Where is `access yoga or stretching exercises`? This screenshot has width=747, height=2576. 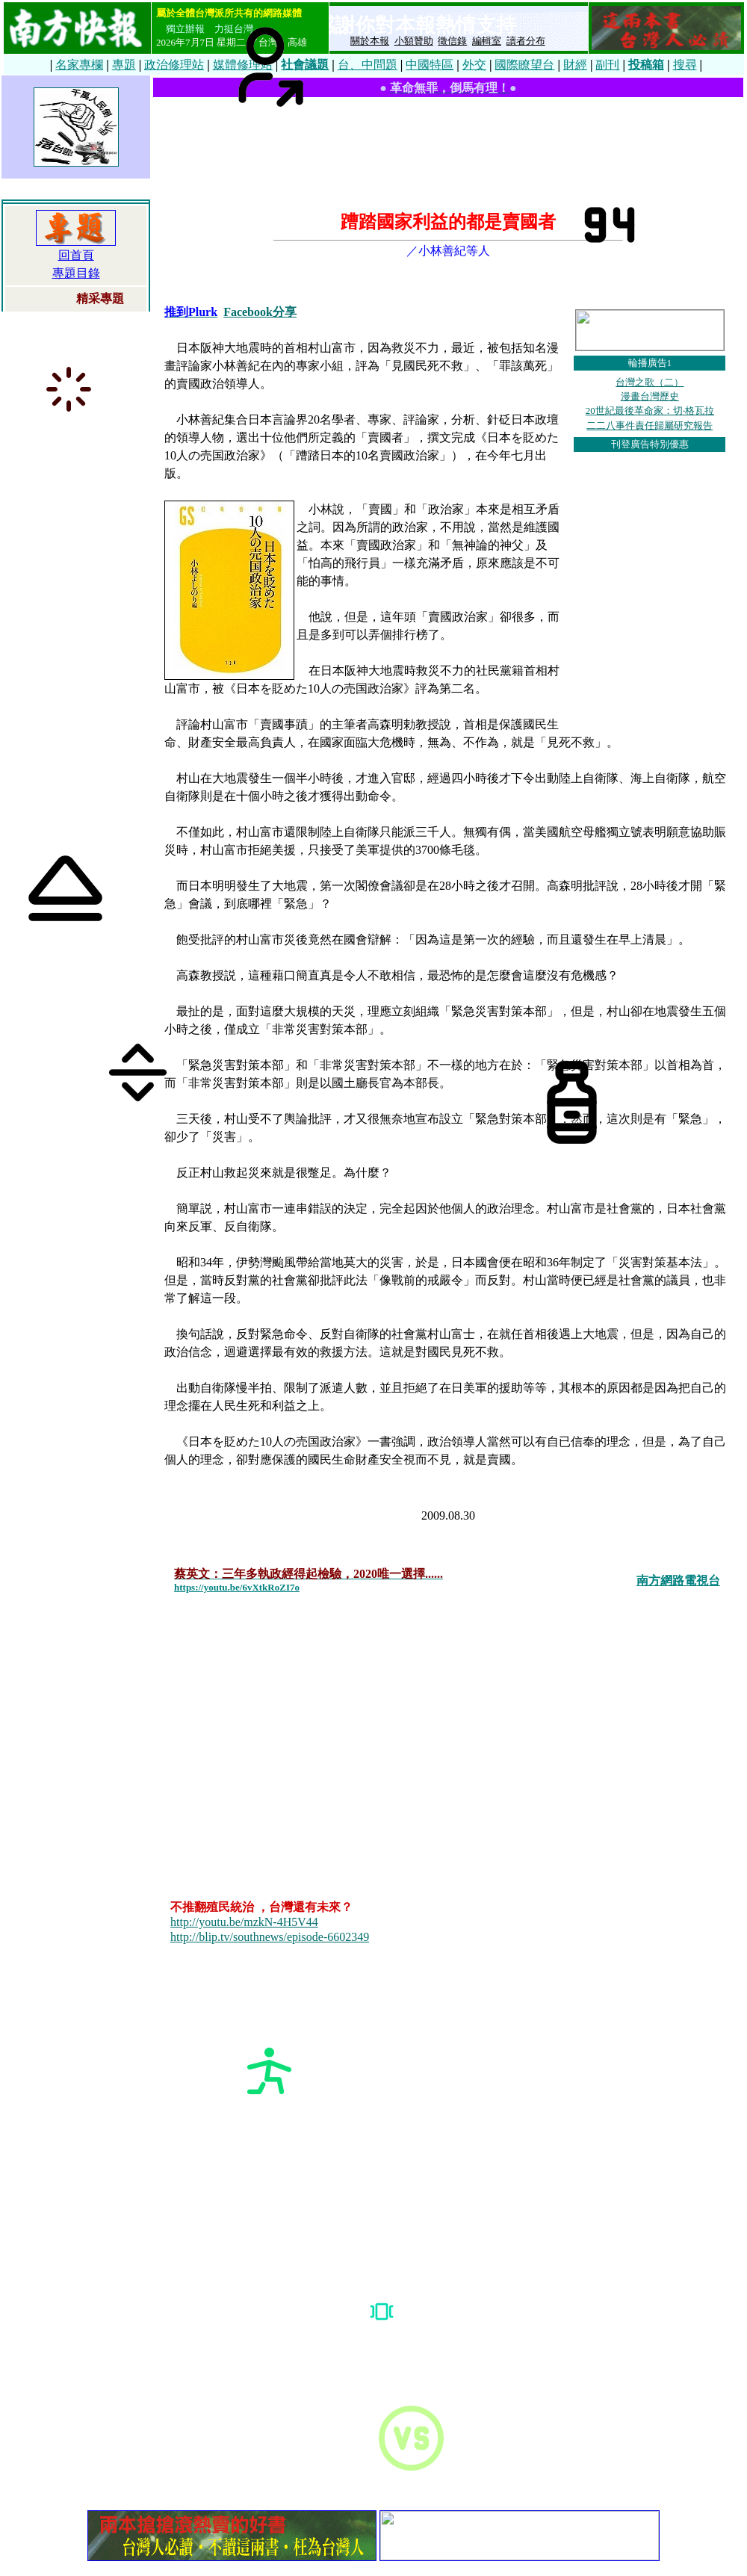 access yoga or stretching exercises is located at coordinates (269, 2072).